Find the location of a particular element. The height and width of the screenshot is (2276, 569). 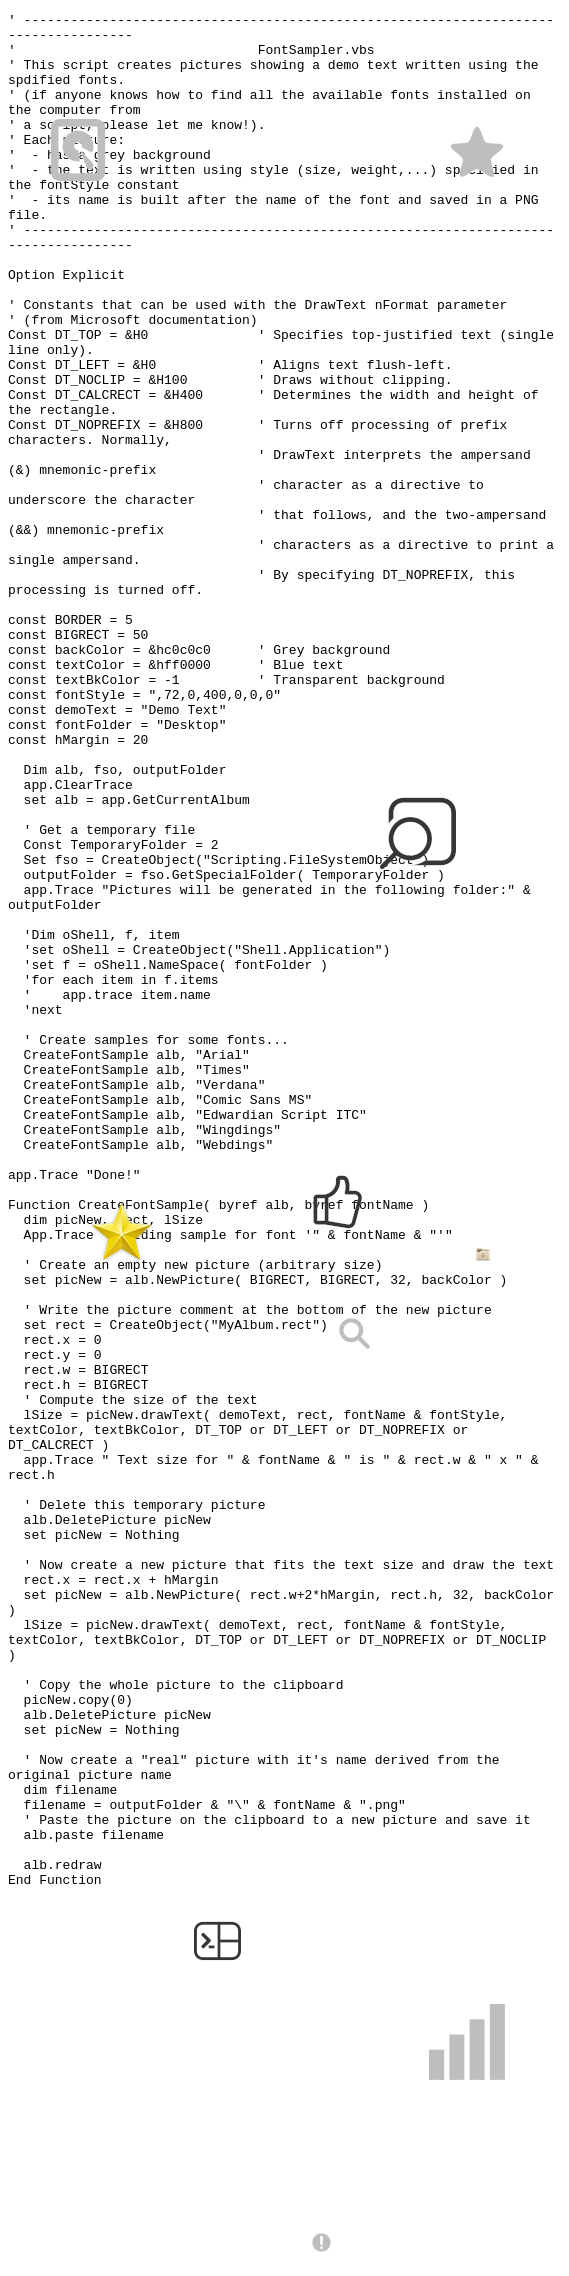

open tilix terminal emulator is located at coordinates (217, 1939).